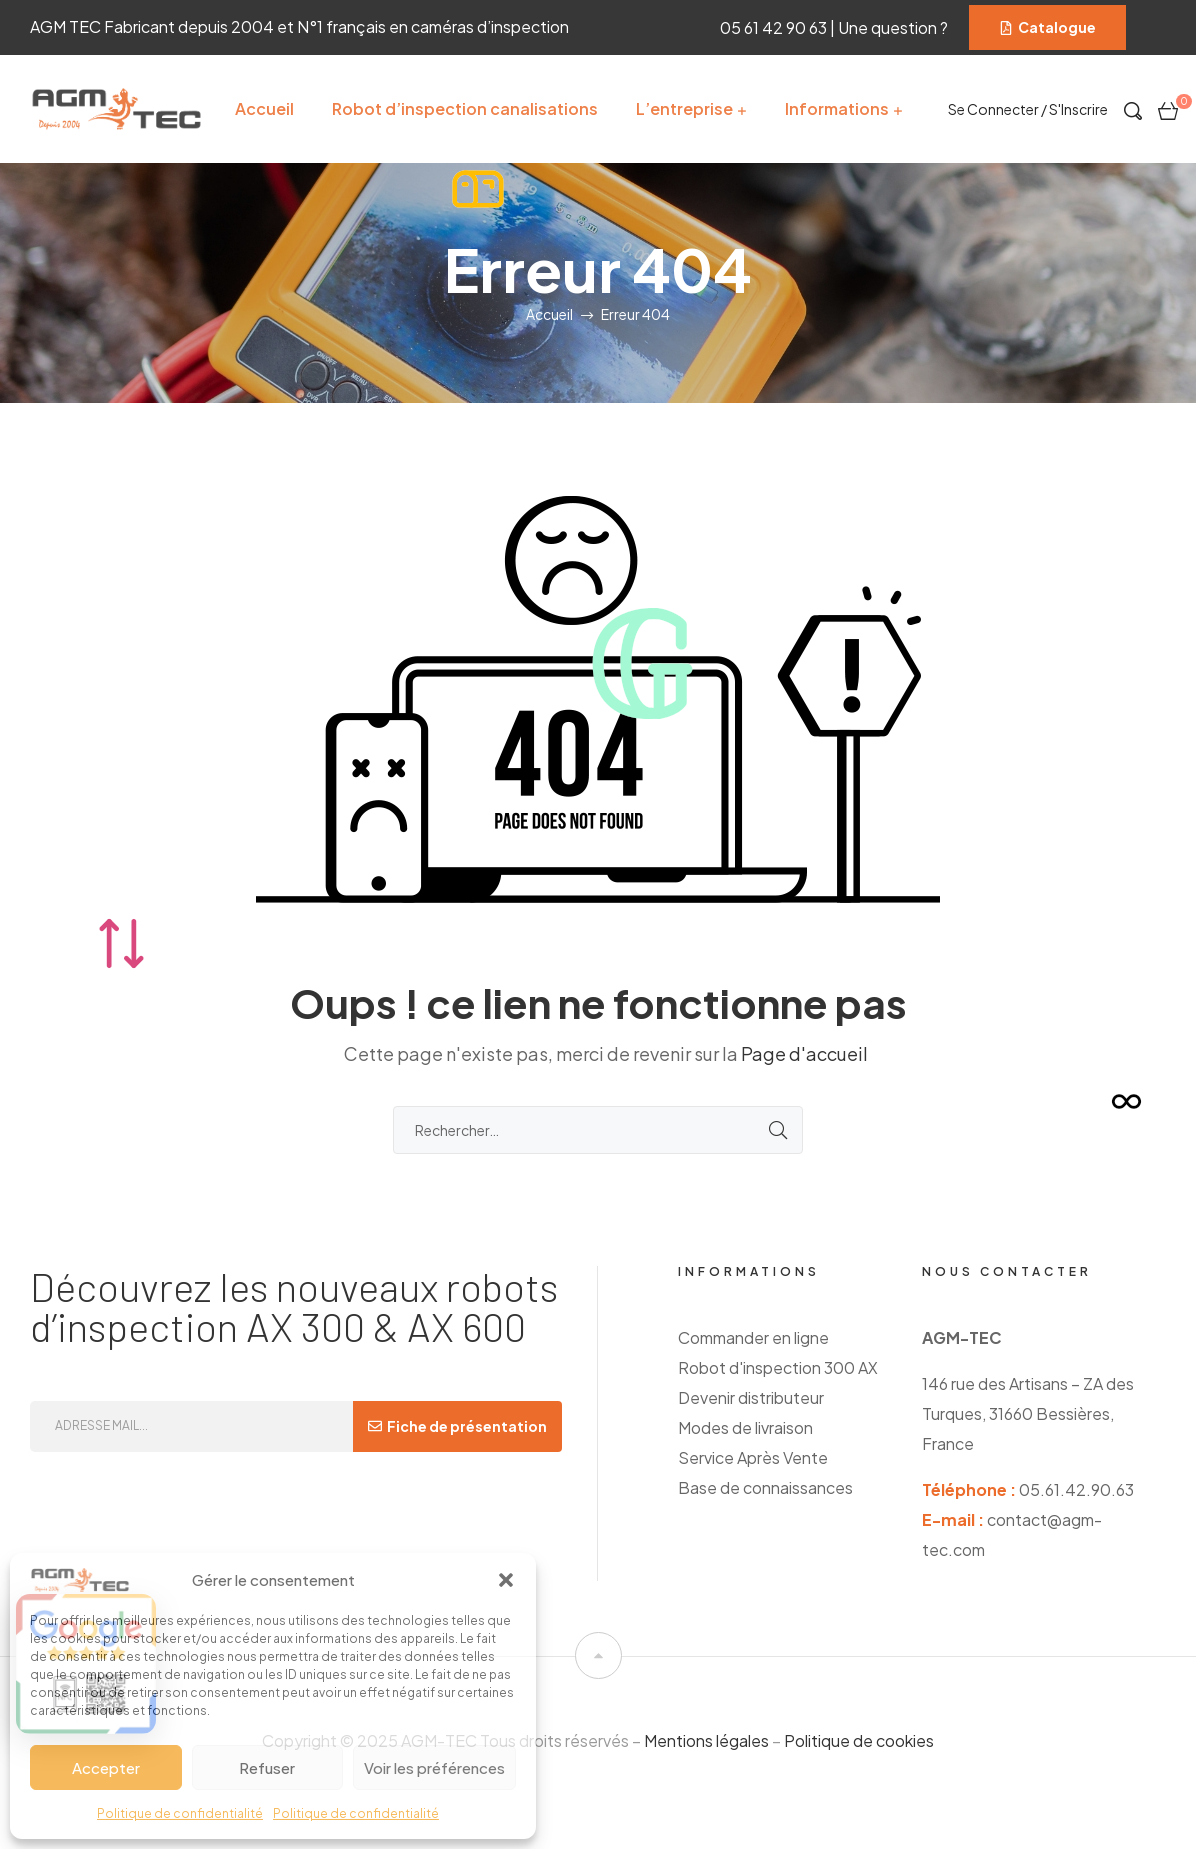 The height and width of the screenshot is (1849, 1196). Describe the element at coordinates (121, 943) in the screenshot. I see `sort items in ascending or descending order` at that location.